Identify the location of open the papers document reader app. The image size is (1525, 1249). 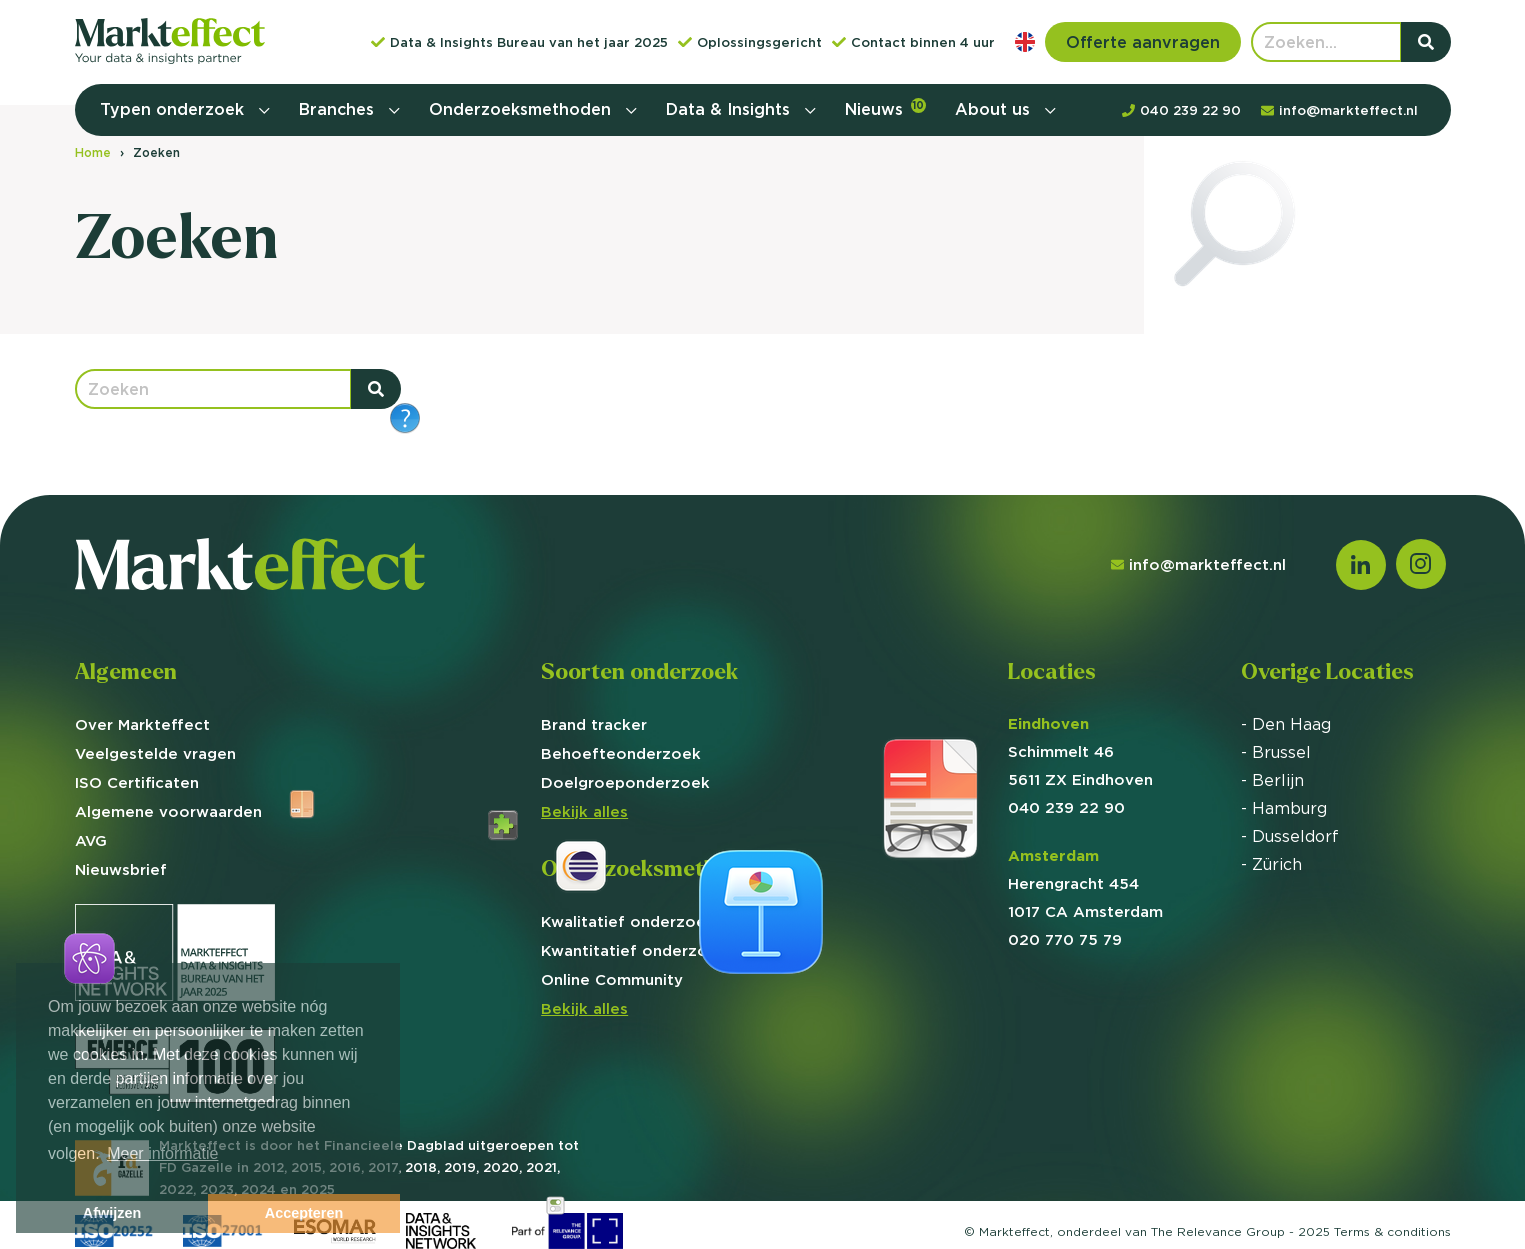
(930, 798).